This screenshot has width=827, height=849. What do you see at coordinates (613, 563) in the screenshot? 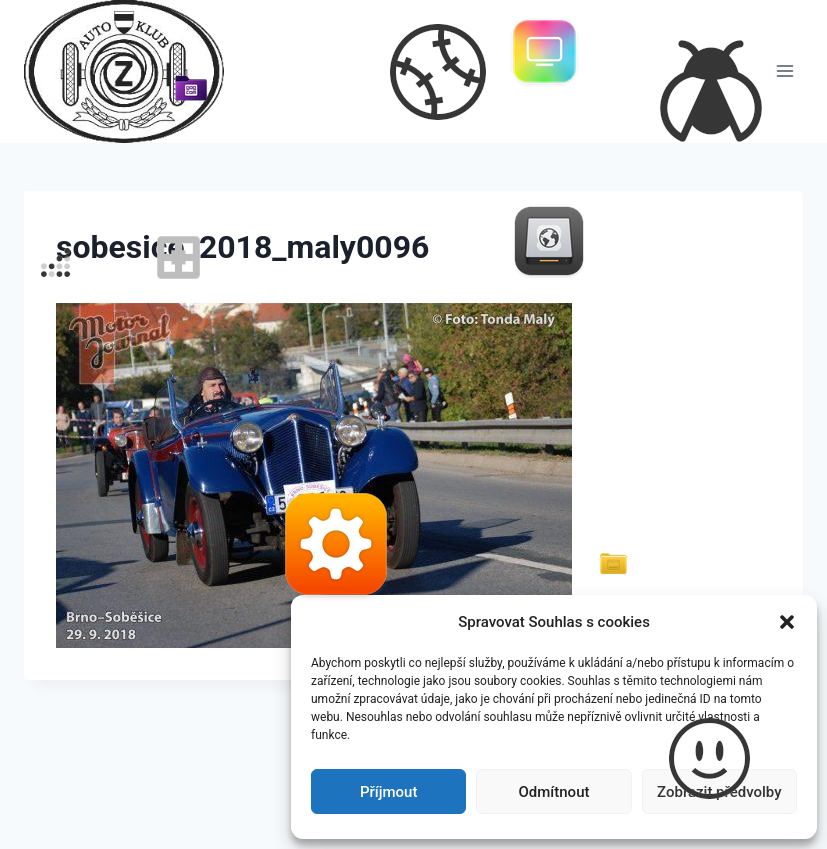
I see `open desktop folder` at bounding box center [613, 563].